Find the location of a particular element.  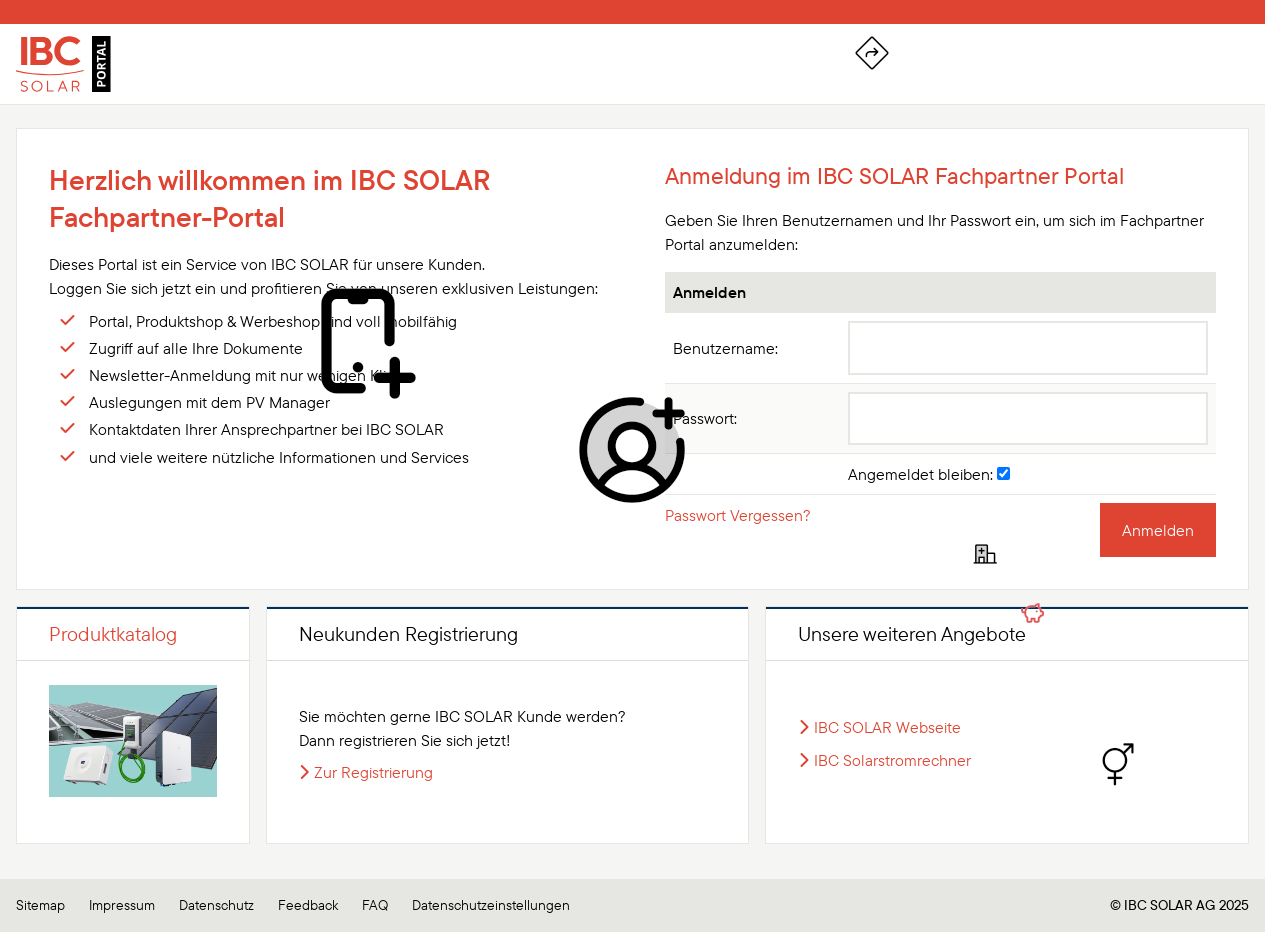

access savings or budget features is located at coordinates (1032, 613).